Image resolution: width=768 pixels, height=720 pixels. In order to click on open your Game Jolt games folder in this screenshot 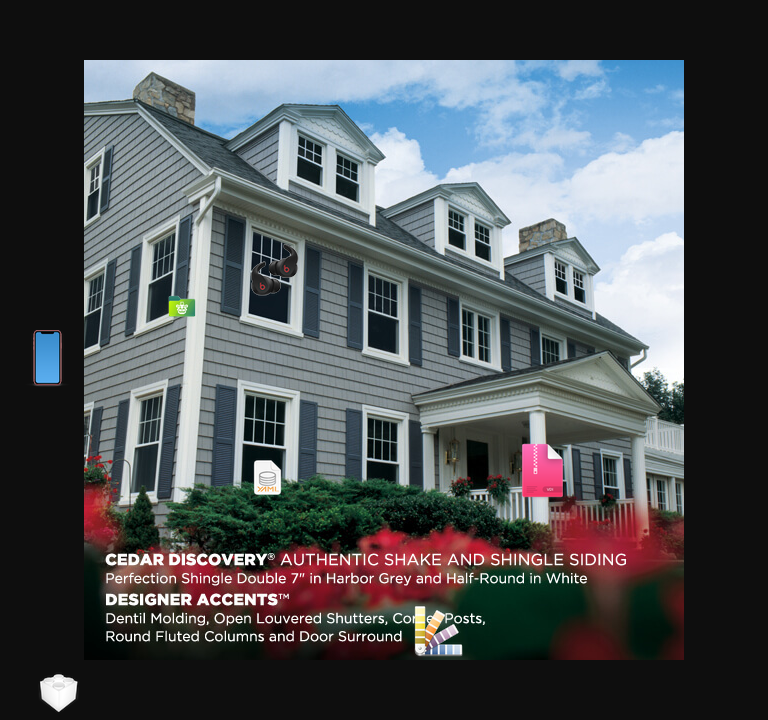, I will do `click(182, 307)`.